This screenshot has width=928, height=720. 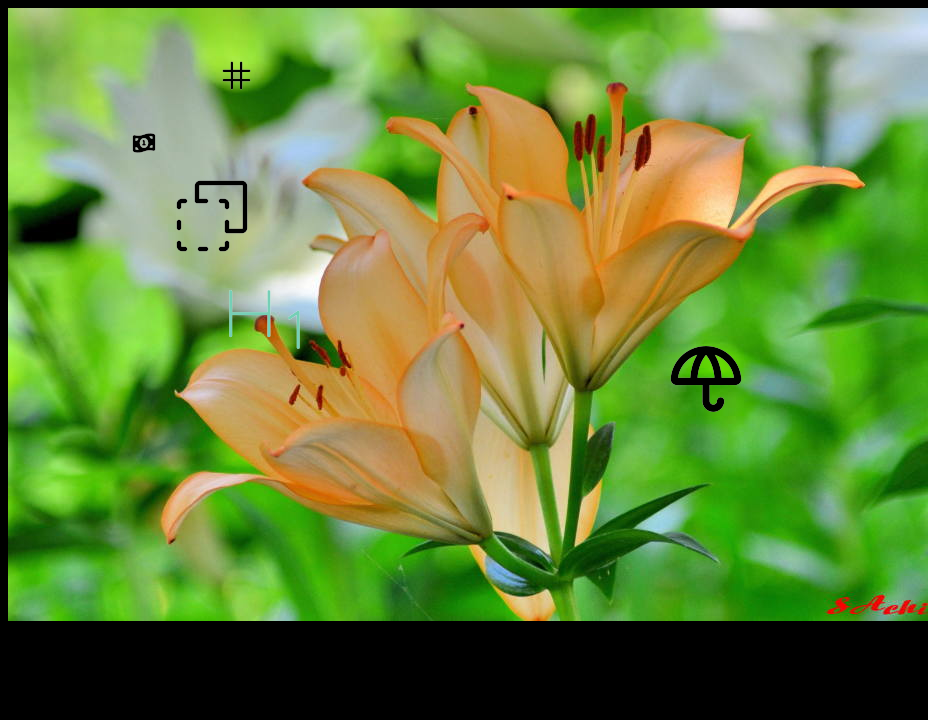 I want to click on format text as heading level 1, so click(x=263, y=318).